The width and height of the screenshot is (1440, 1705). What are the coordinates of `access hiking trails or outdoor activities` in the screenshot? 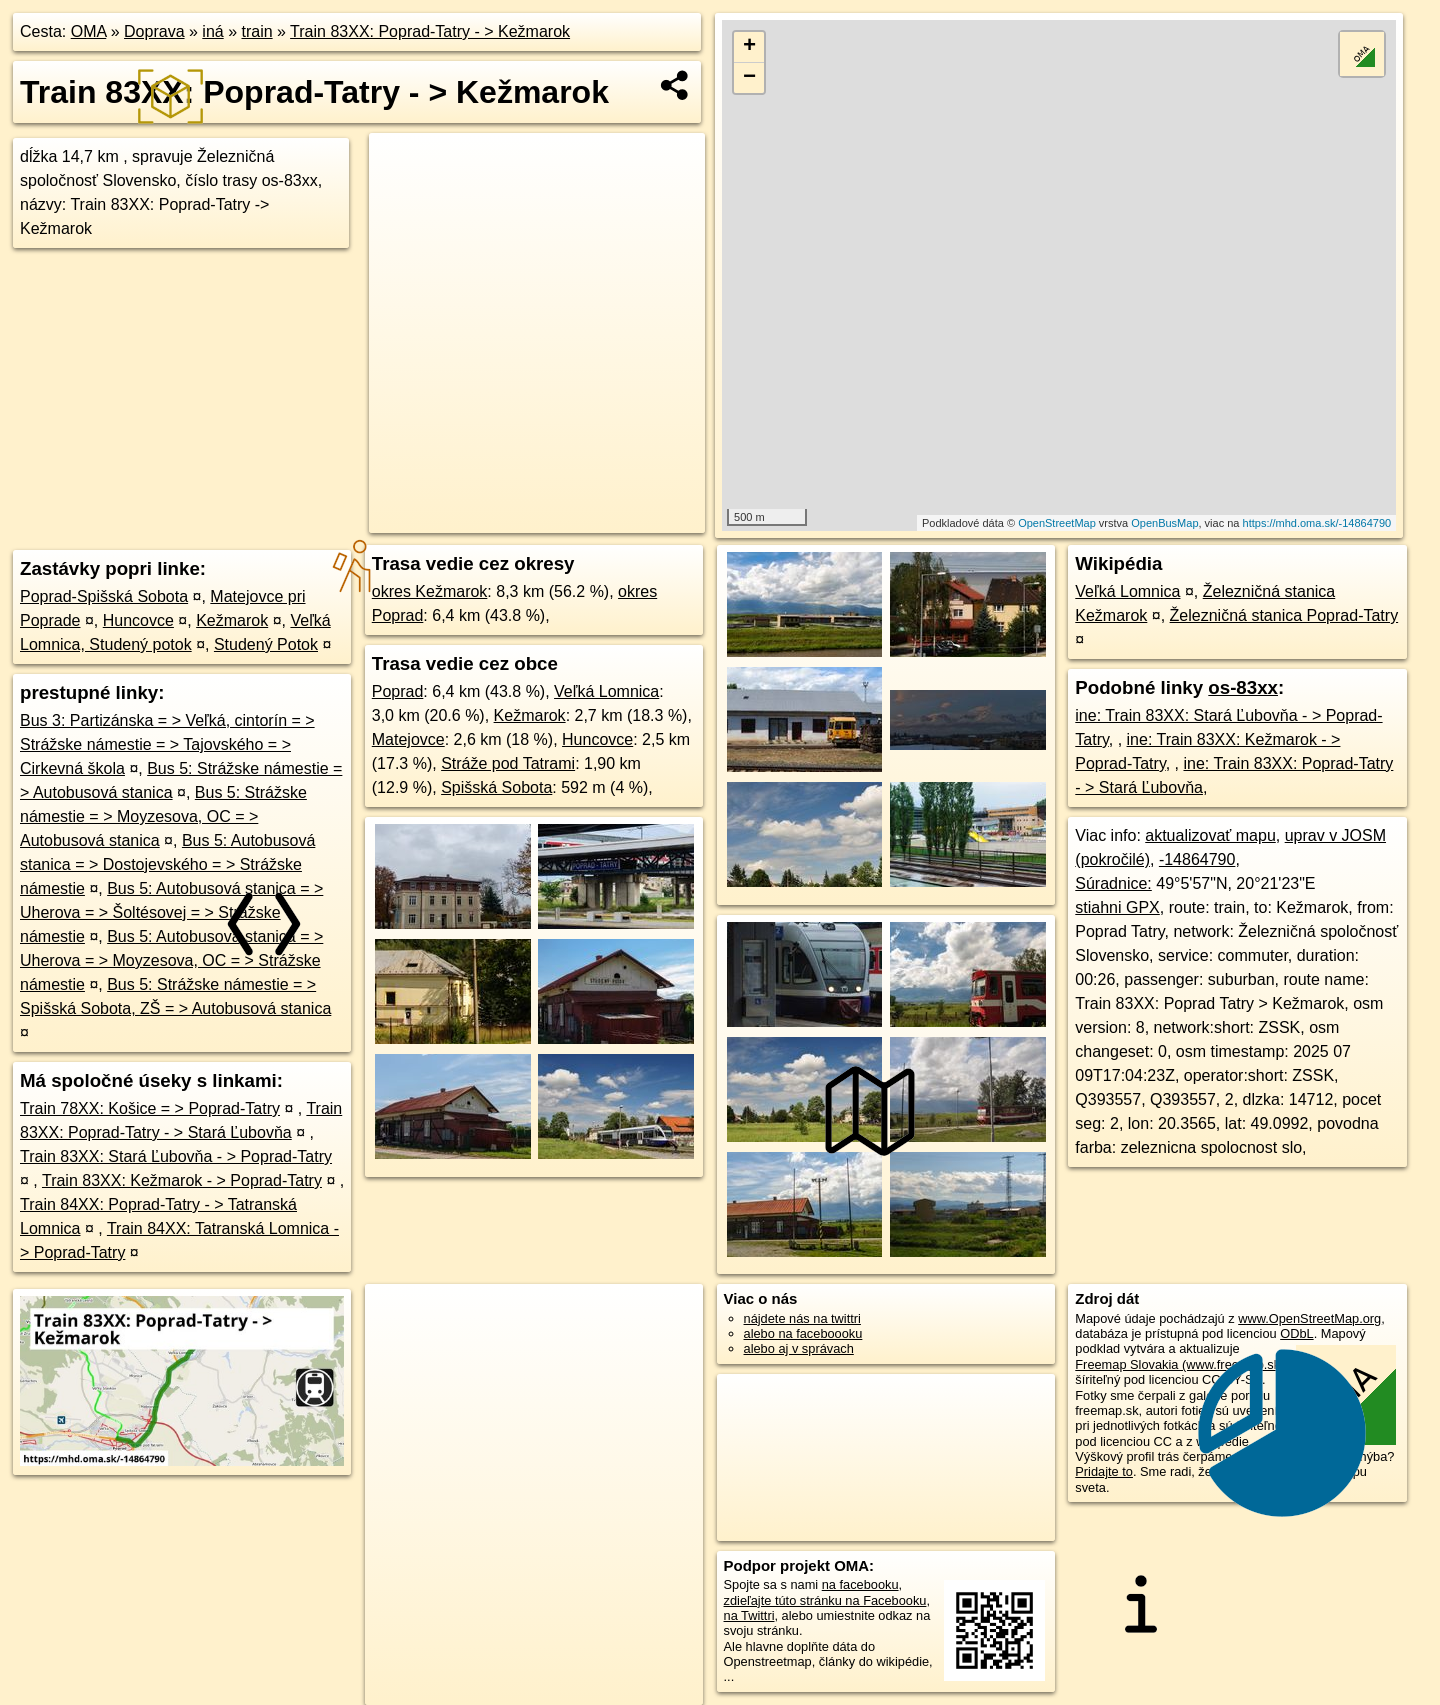 It's located at (354, 566).